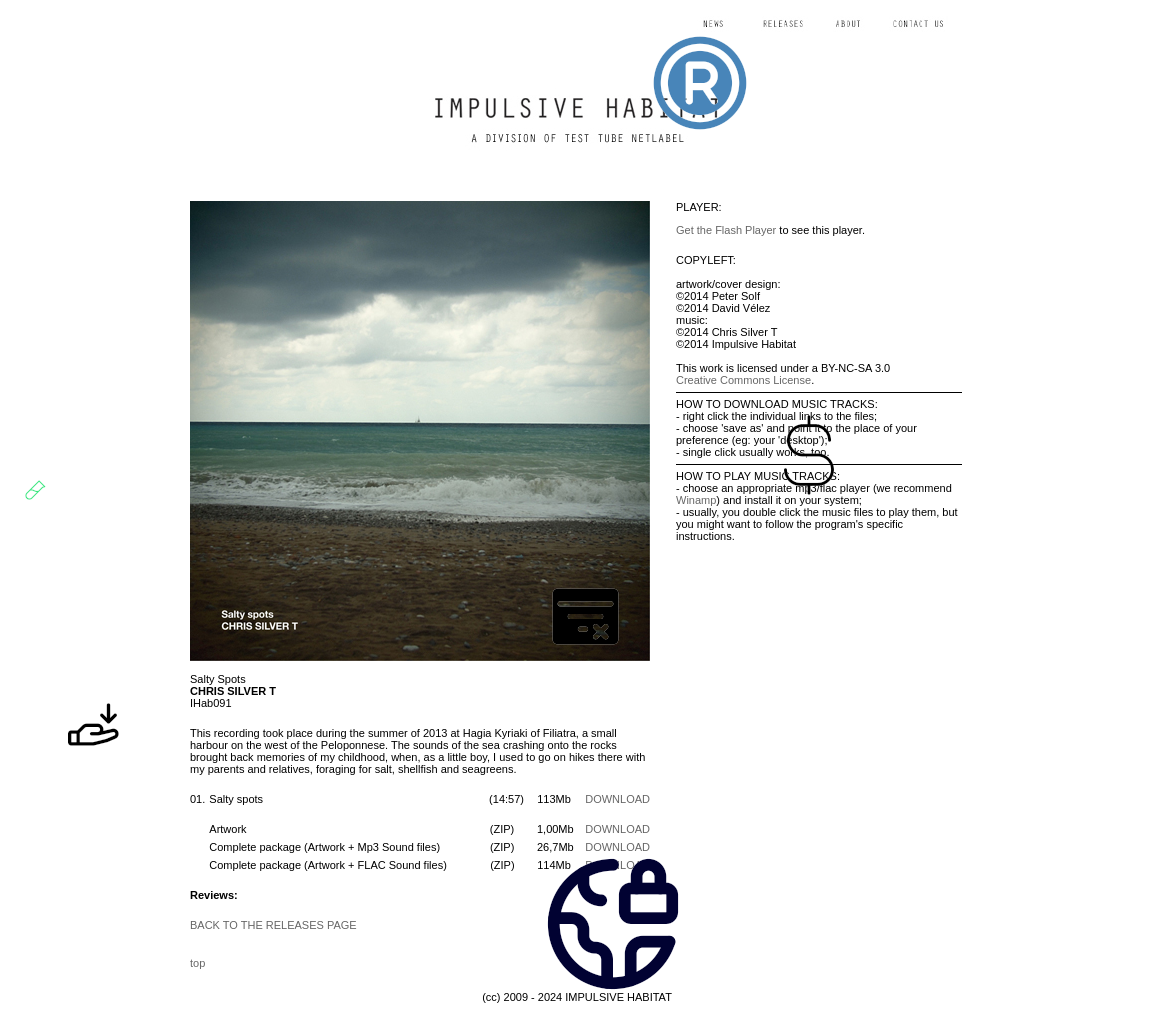 The width and height of the screenshot is (1154, 1012). Describe the element at coordinates (809, 455) in the screenshot. I see `view account balance or financial information` at that location.